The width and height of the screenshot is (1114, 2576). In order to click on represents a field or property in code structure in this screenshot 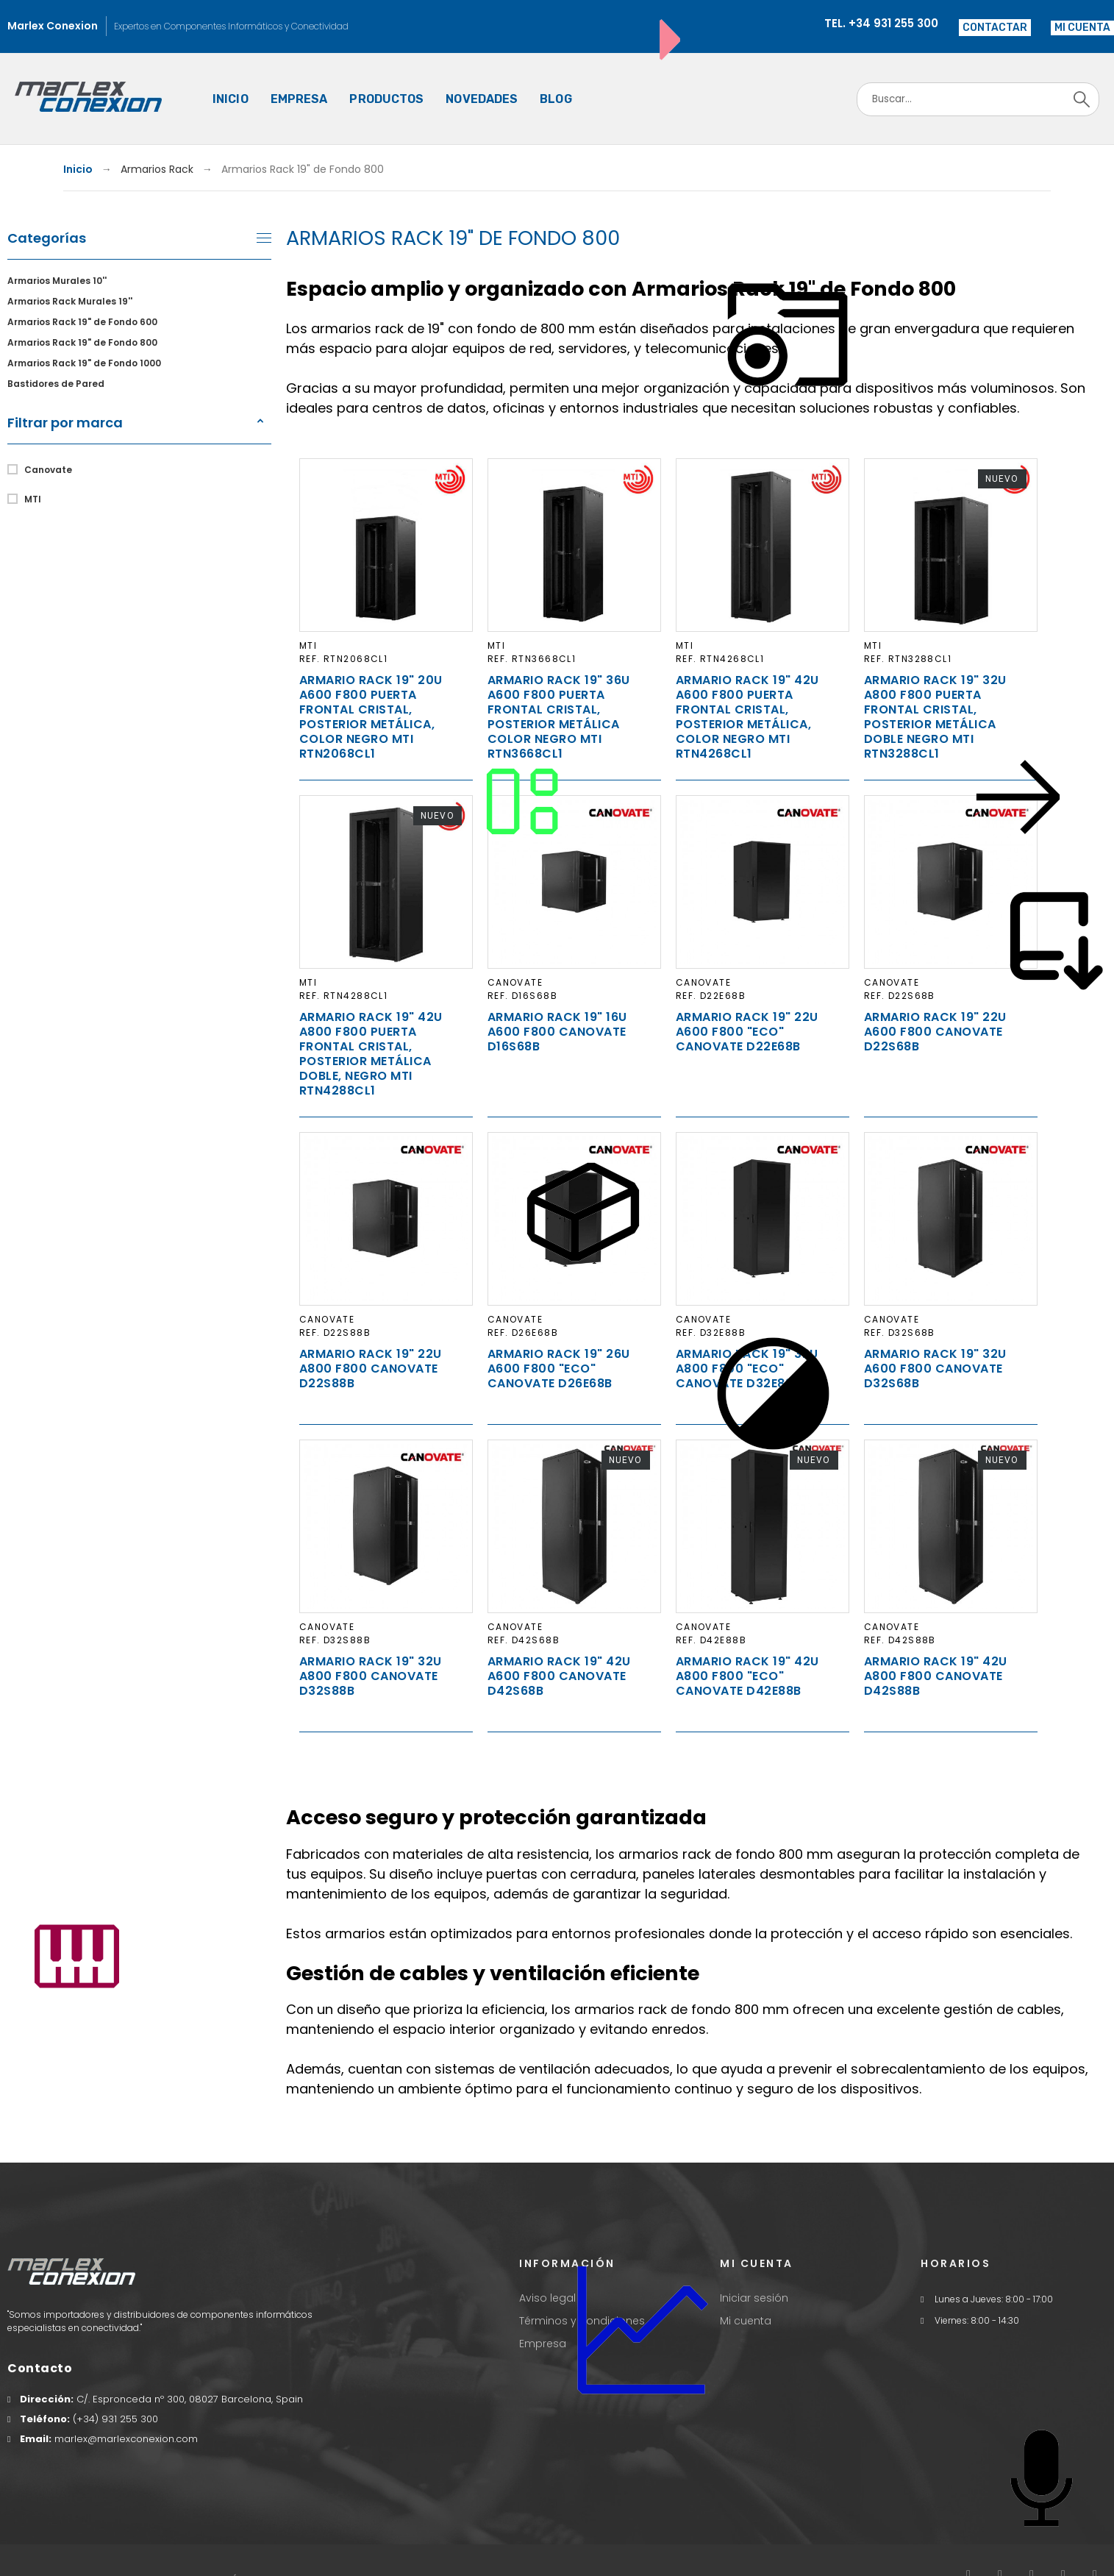, I will do `click(583, 1211)`.